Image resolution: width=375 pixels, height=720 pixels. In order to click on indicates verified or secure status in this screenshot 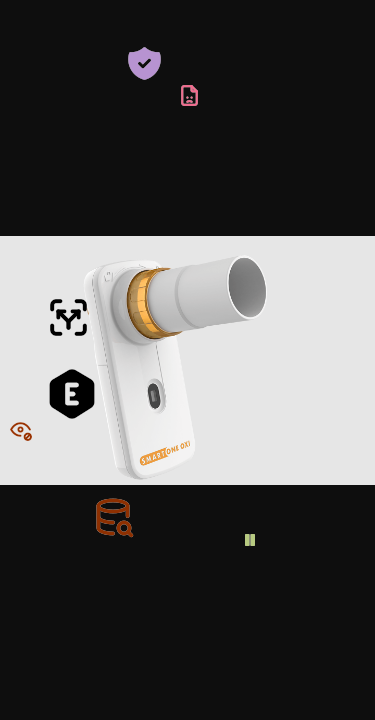, I will do `click(144, 63)`.